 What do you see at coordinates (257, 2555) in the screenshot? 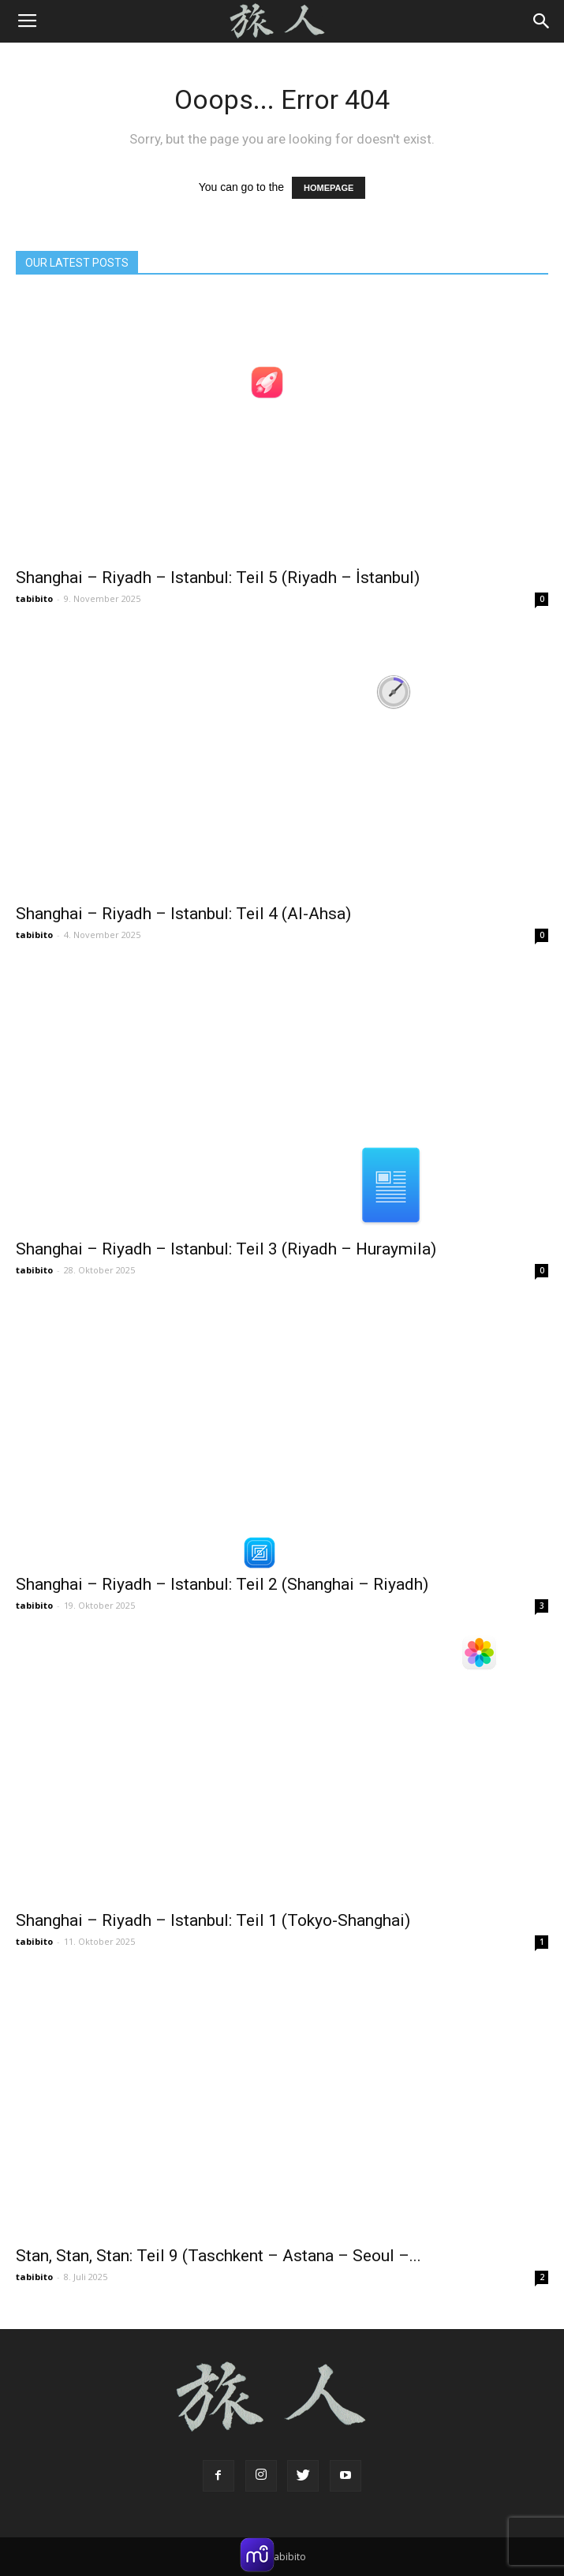
I see `open MuseScore music notation app` at bounding box center [257, 2555].